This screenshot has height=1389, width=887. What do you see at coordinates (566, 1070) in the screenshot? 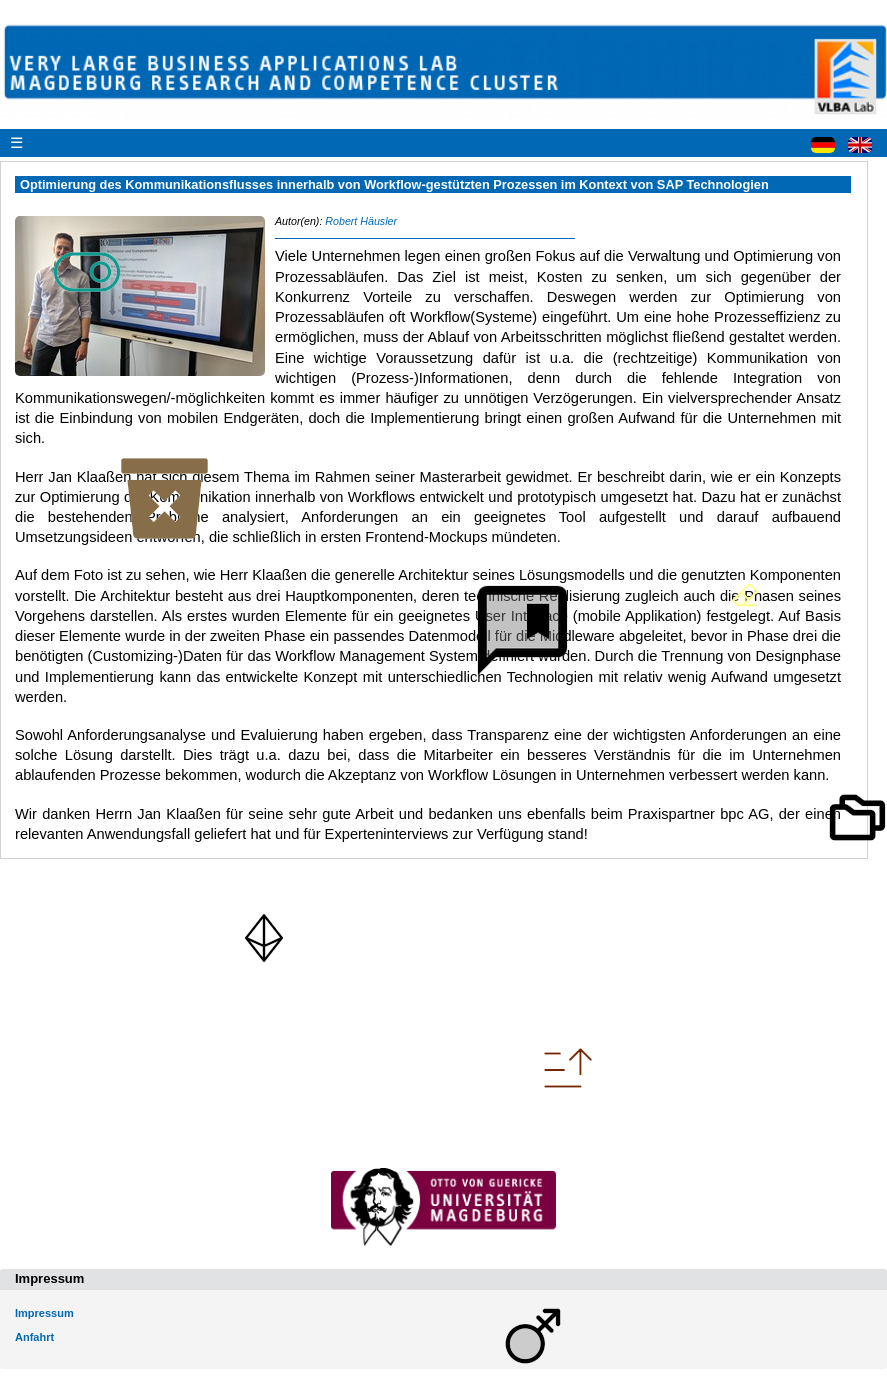
I see `sort items in descending order` at bounding box center [566, 1070].